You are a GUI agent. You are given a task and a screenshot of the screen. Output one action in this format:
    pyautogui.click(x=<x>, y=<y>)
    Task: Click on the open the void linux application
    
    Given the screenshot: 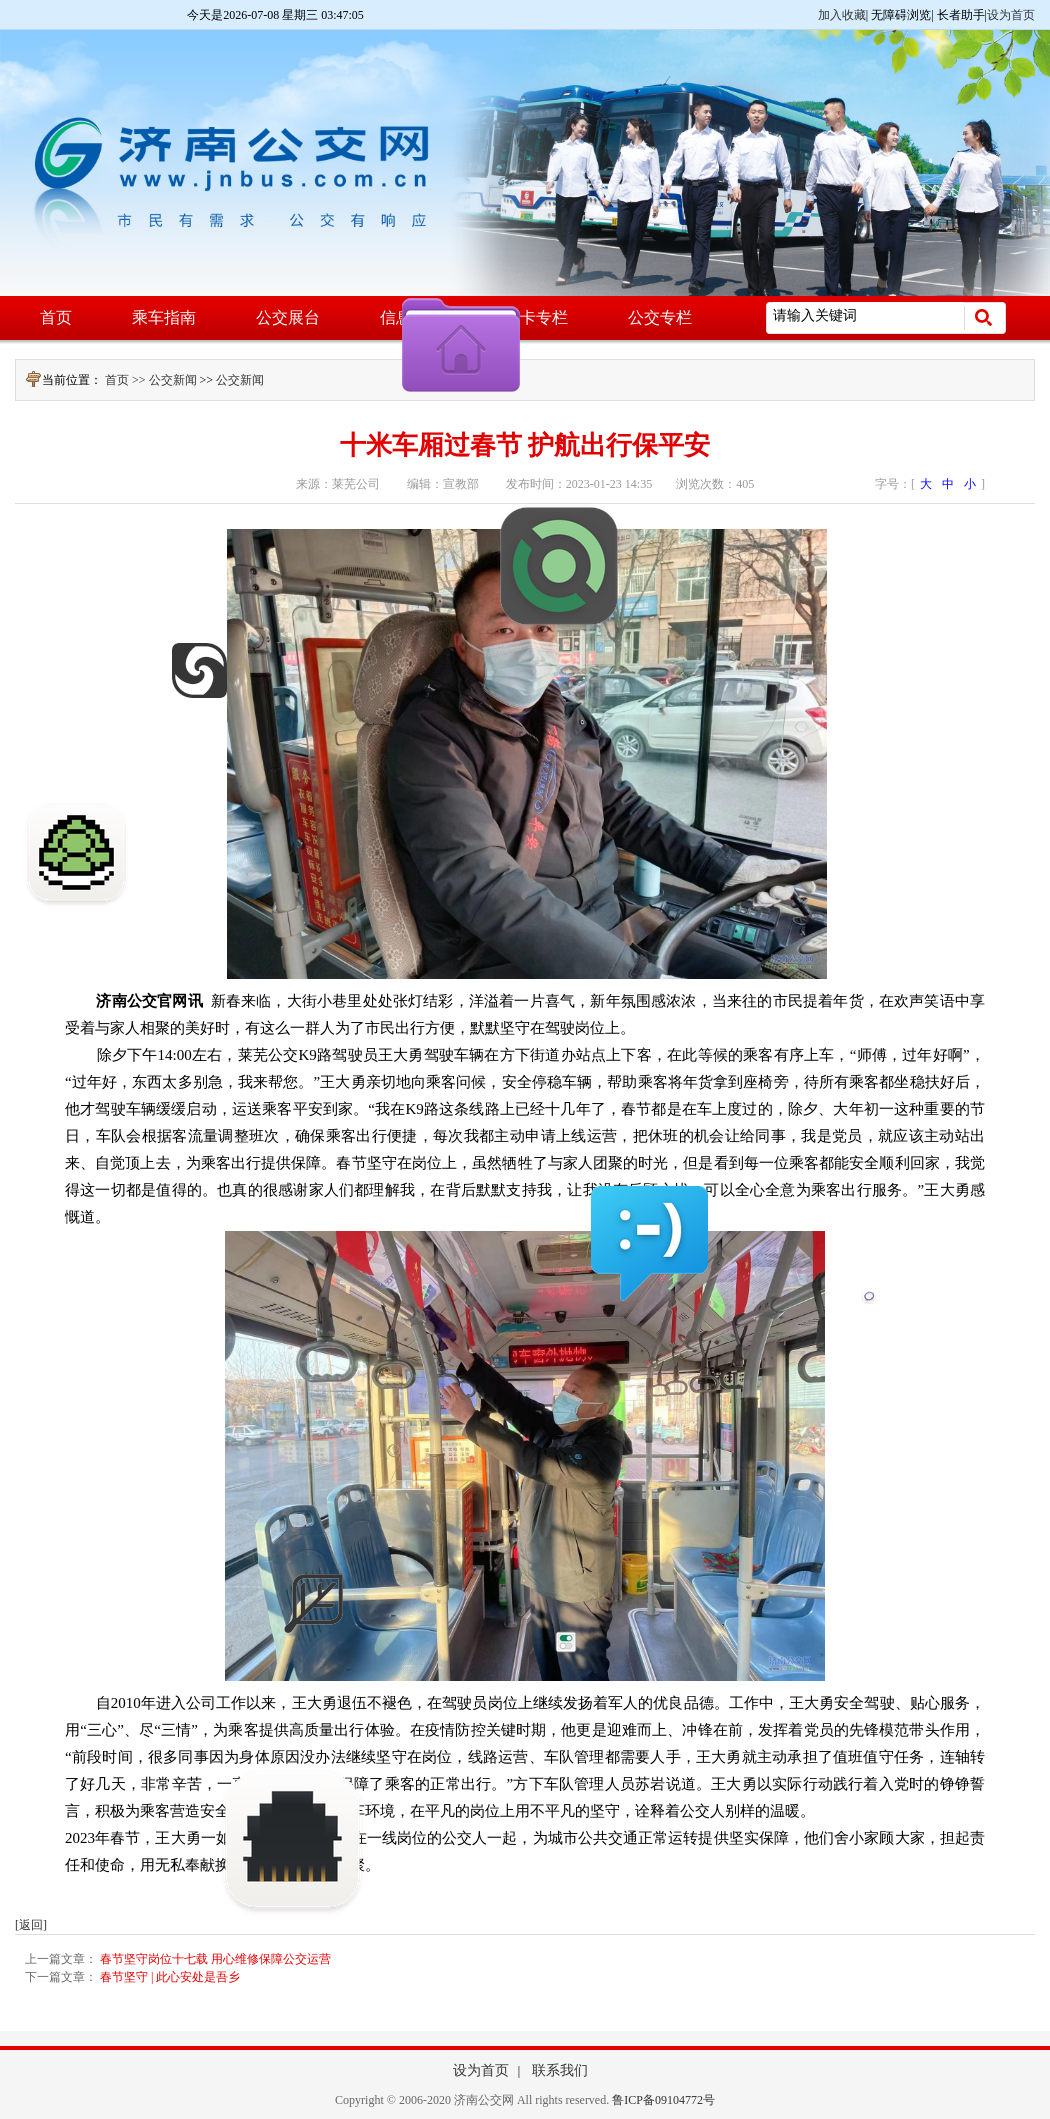 What is the action you would take?
    pyautogui.click(x=559, y=566)
    